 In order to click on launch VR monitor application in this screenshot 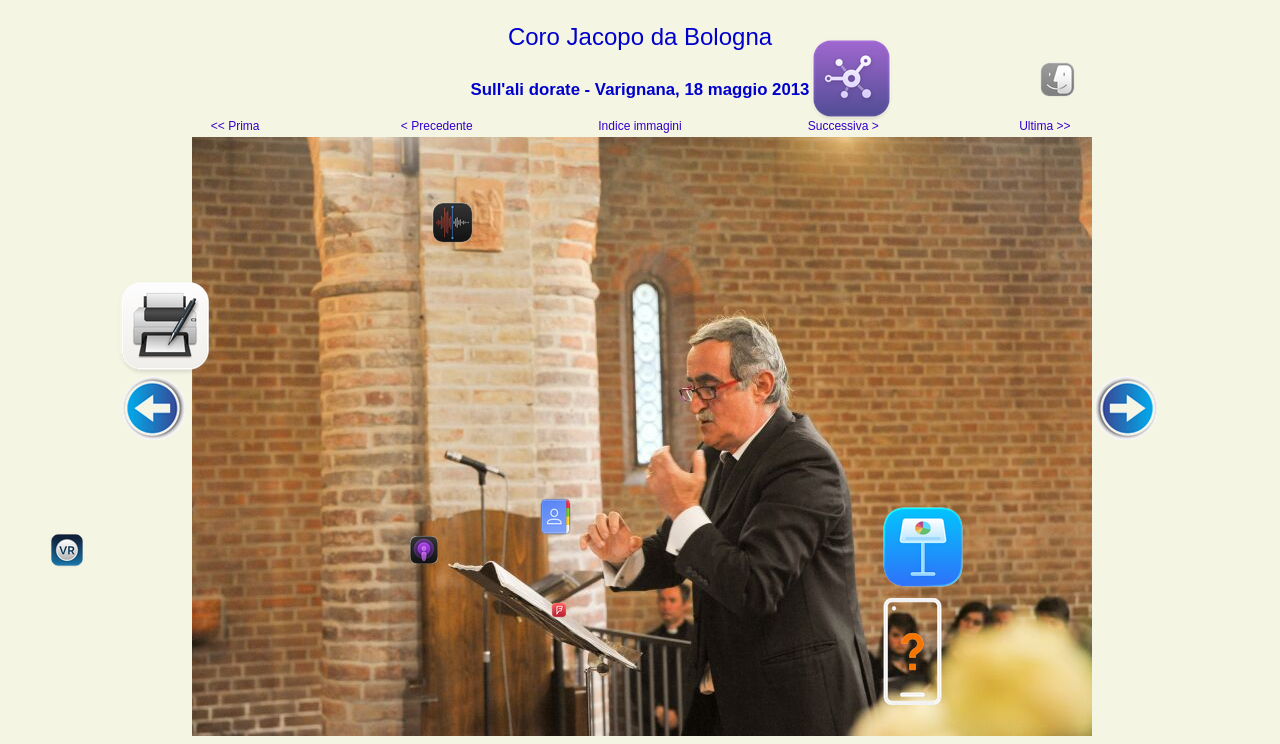, I will do `click(67, 550)`.